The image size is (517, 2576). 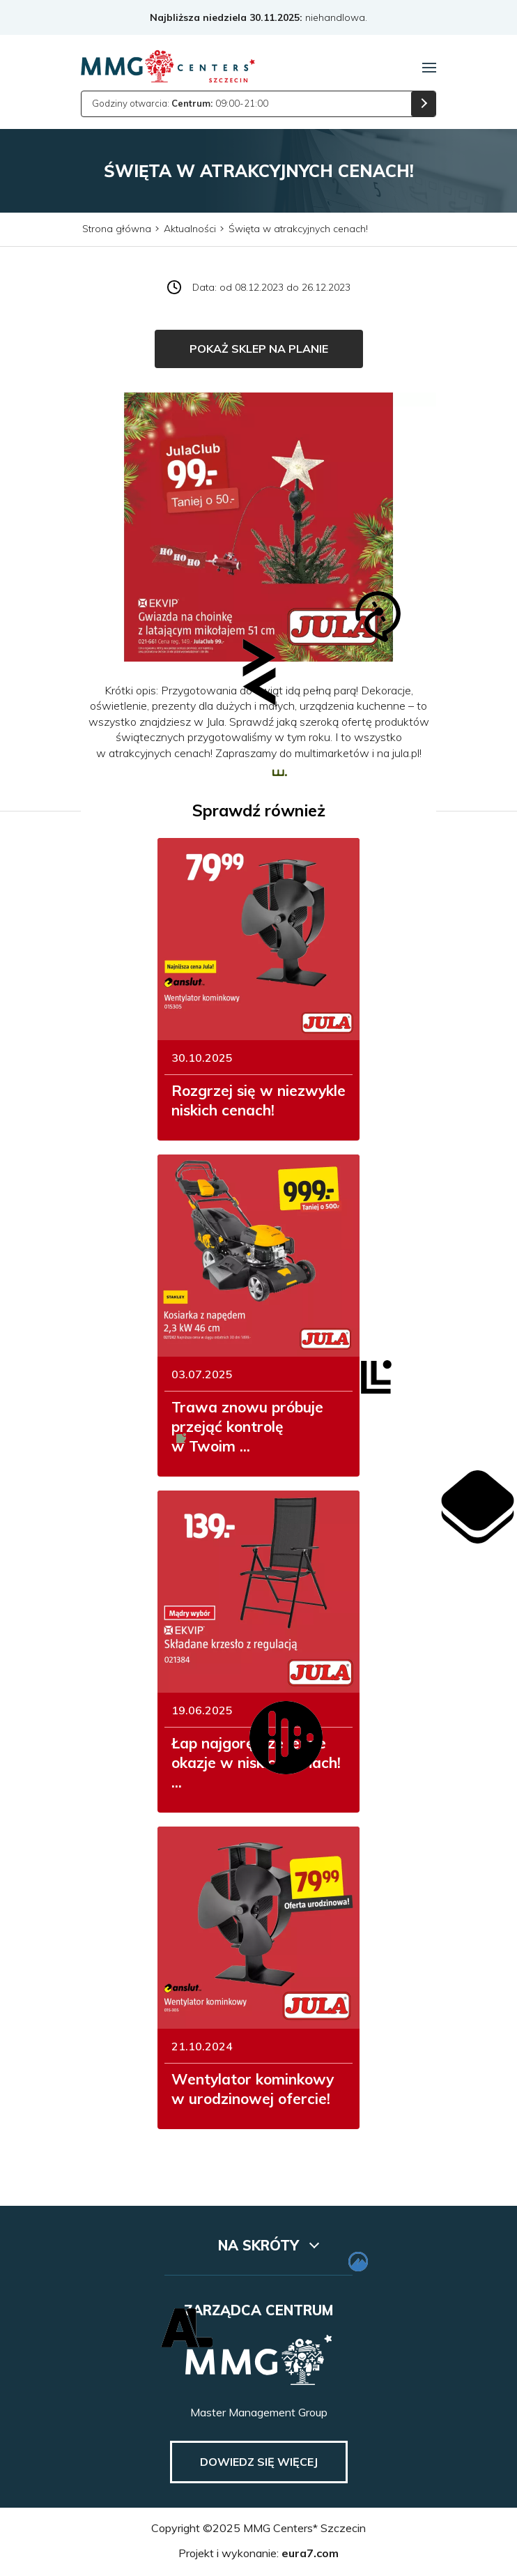 What do you see at coordinates (358, 2262) in the screenshot?
I see `cinnamon desktop environment logo` at bounding box center [358, 2262].